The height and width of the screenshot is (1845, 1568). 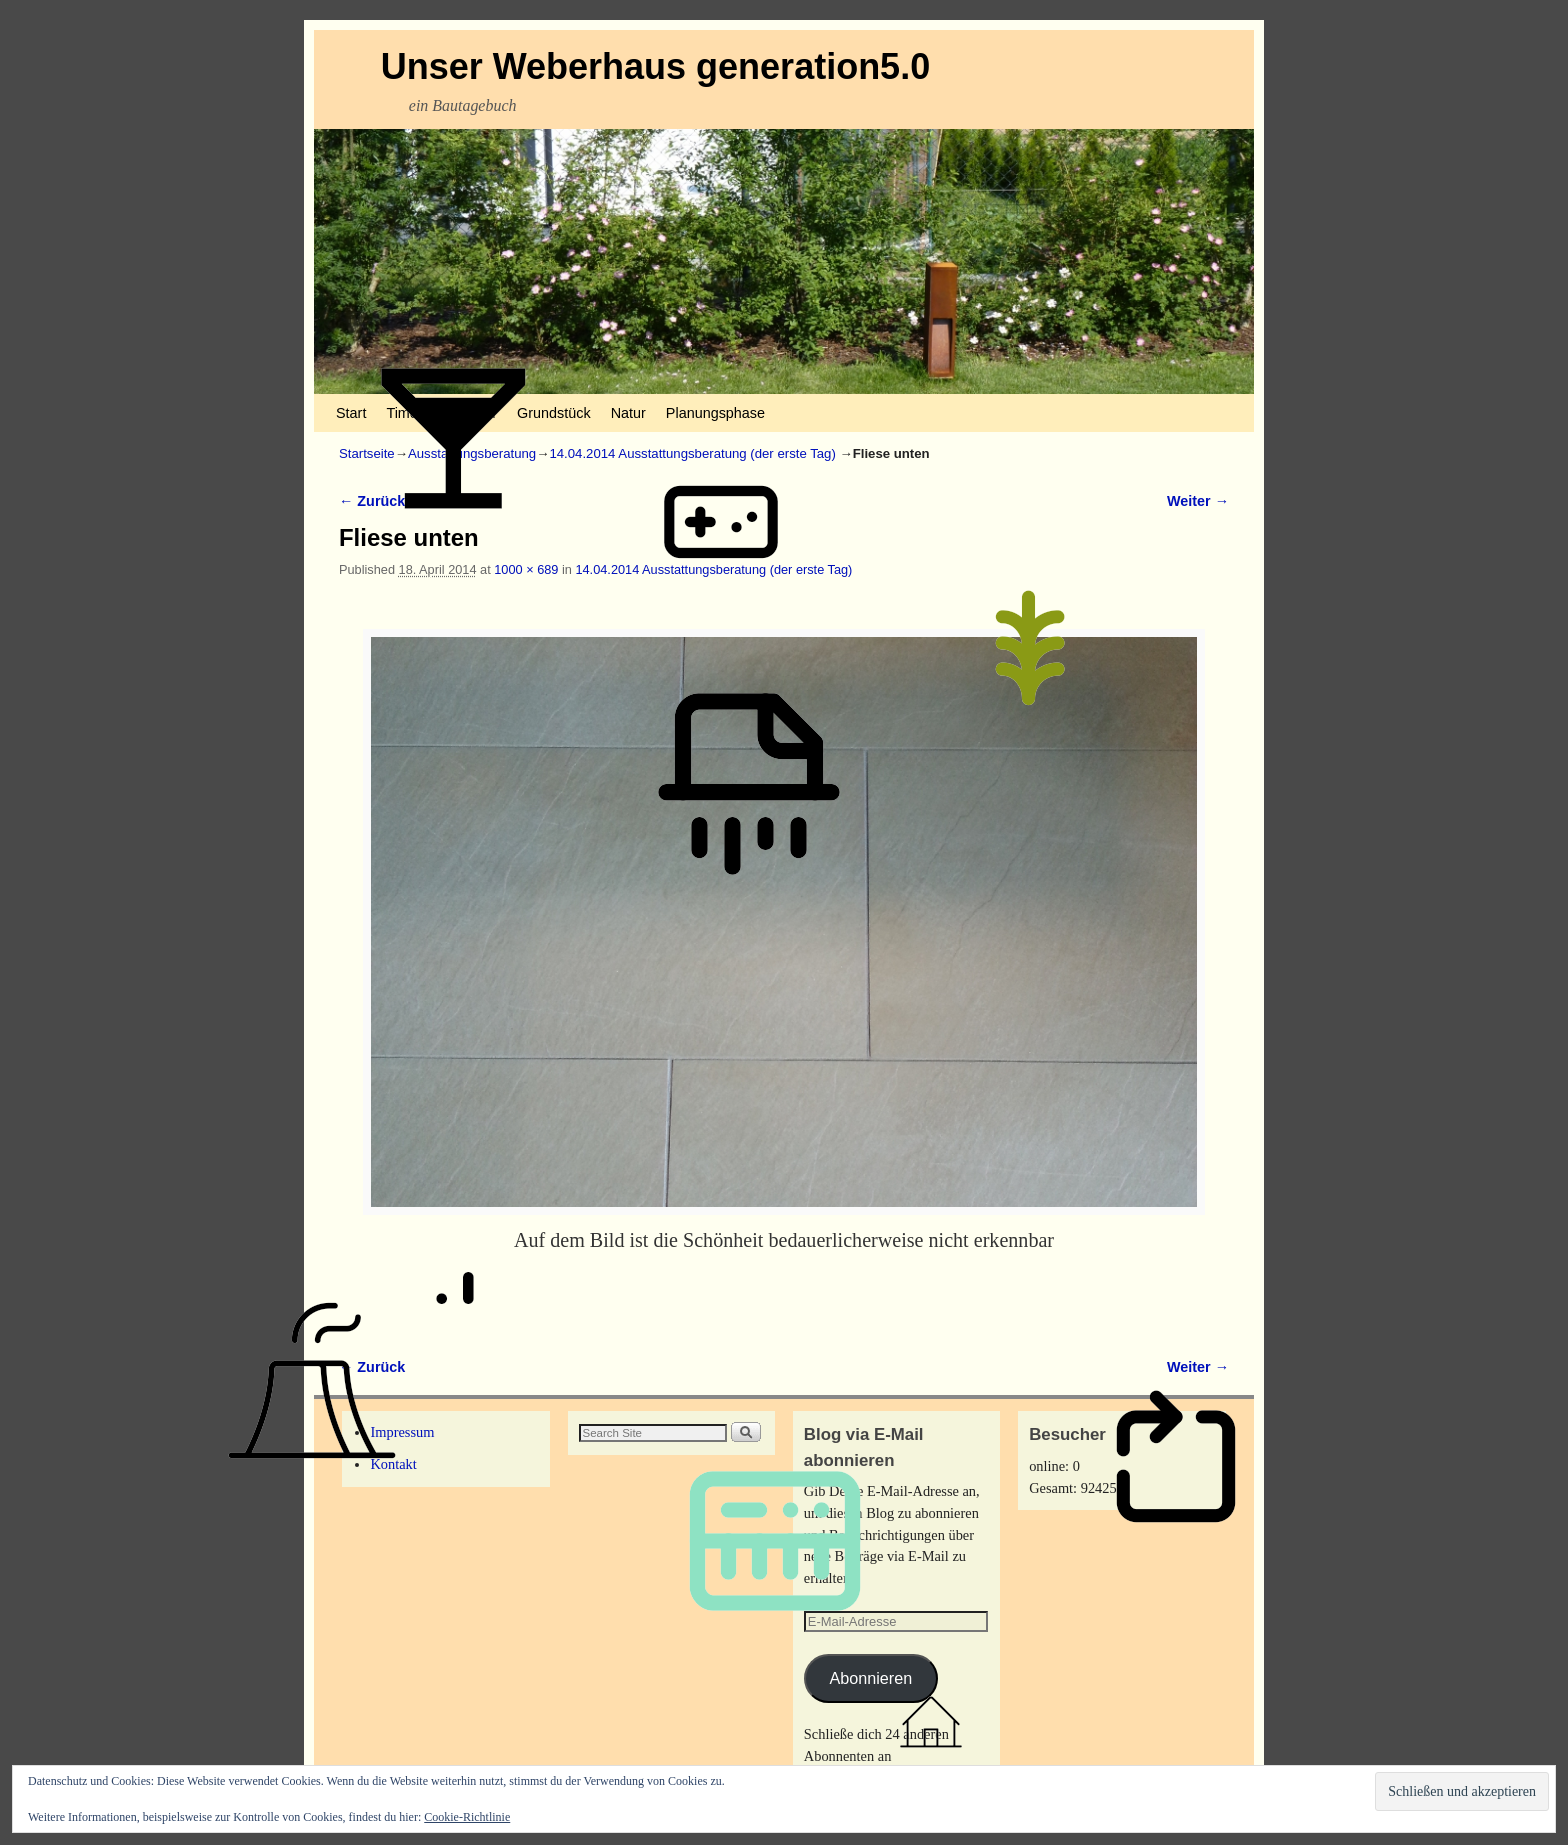 What do you see at coordinates (312, 1392) in the screenshot?
I see `indicates nuclear power or energy facility` at bounding box center [312, 1392].